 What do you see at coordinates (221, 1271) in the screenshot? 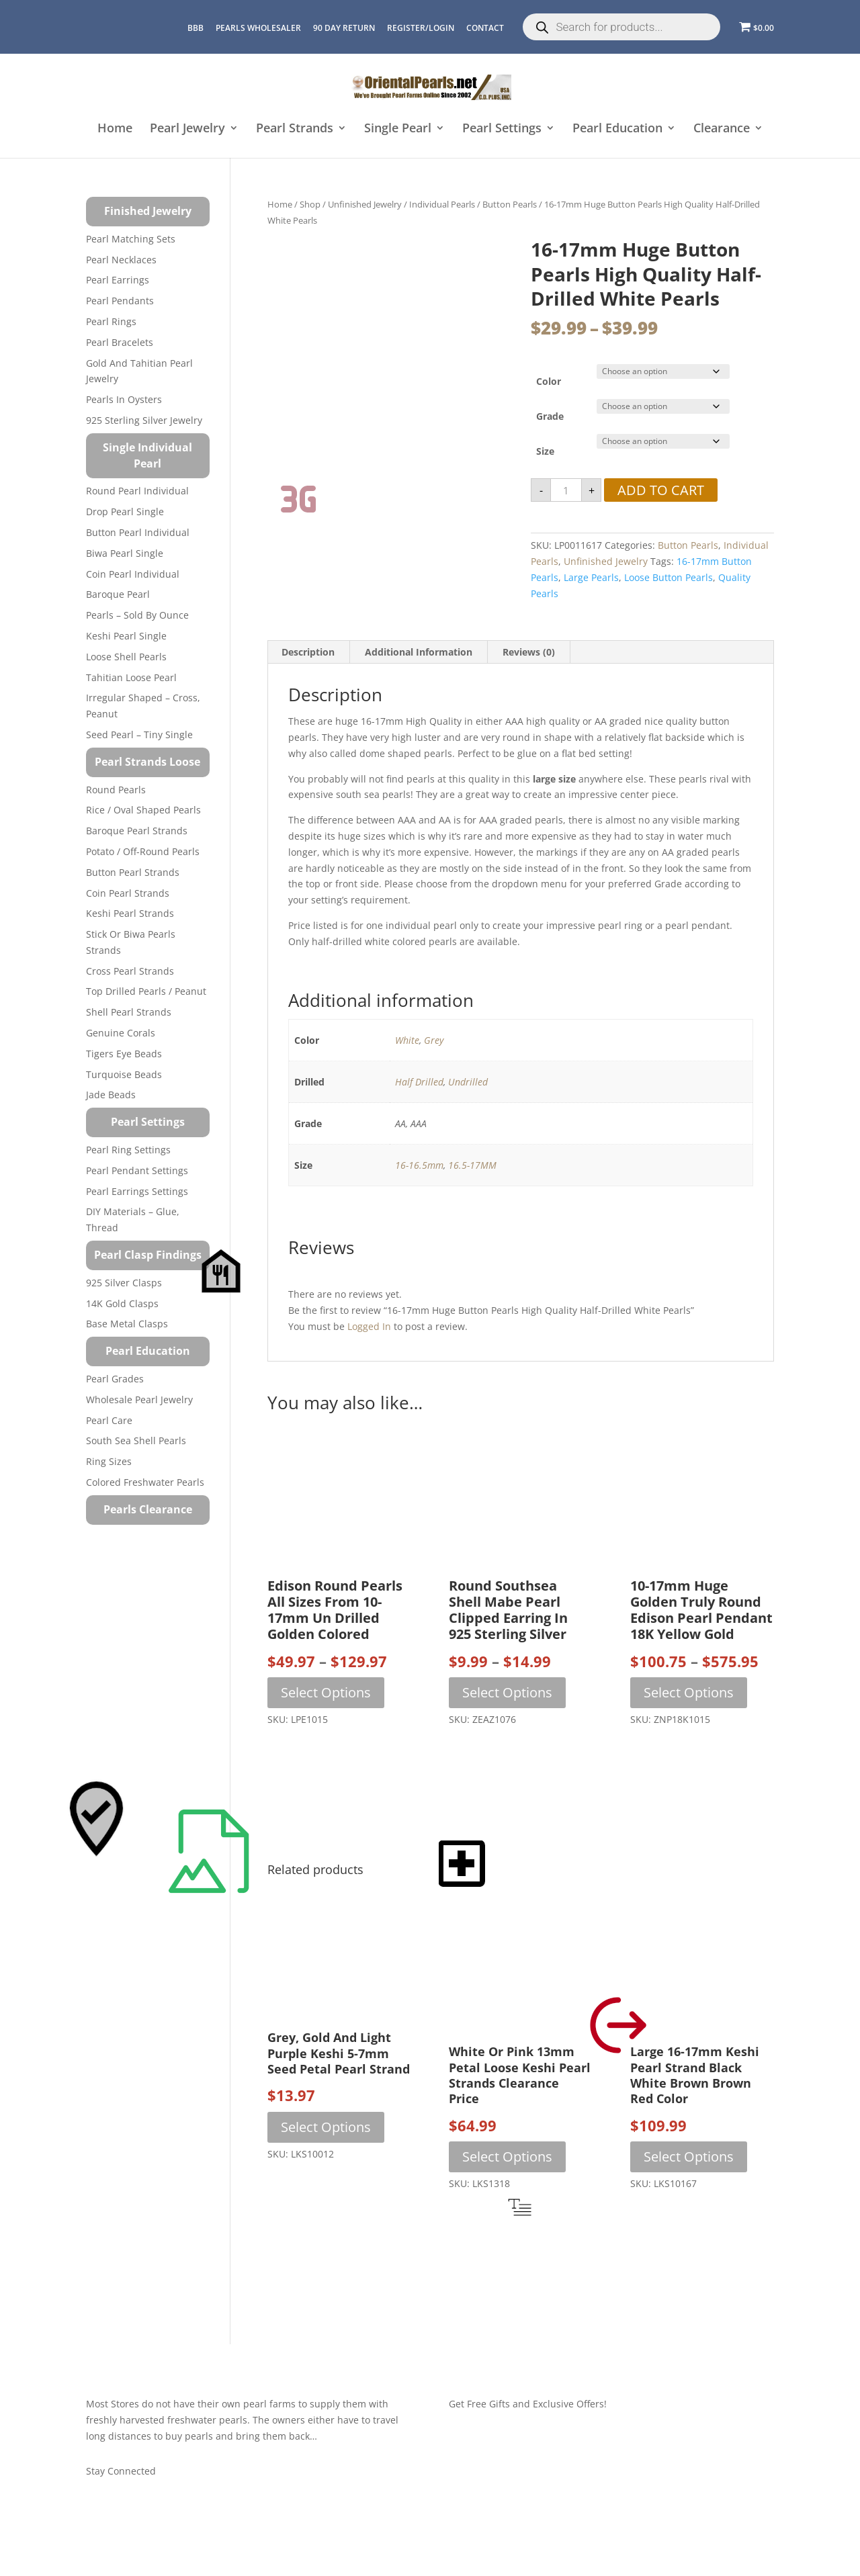
I see `find nearby food banks or food assistance locations` at bounding box center [221, 1271].